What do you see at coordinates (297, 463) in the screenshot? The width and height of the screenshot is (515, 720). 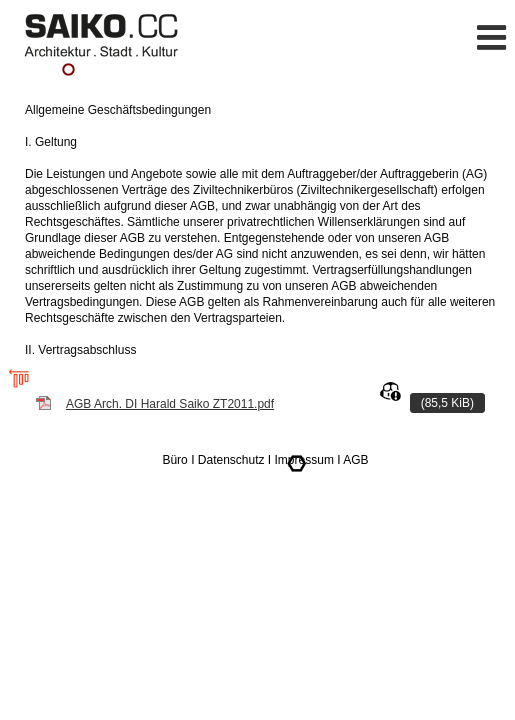 I see `unverified data breakpoint in debug mode` at bounding box center [297, 463].